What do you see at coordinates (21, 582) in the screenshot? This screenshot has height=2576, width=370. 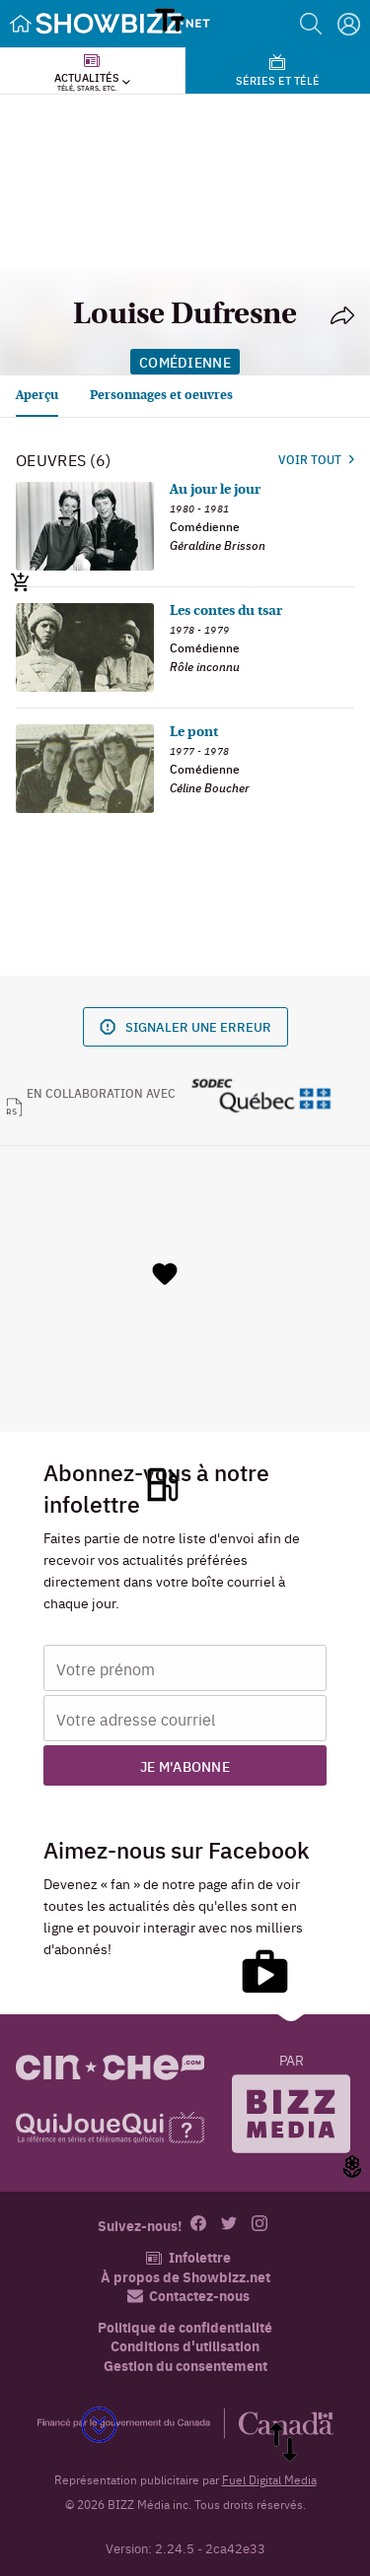 I see `add item to shopping cart` at bounding box center [21, 582].